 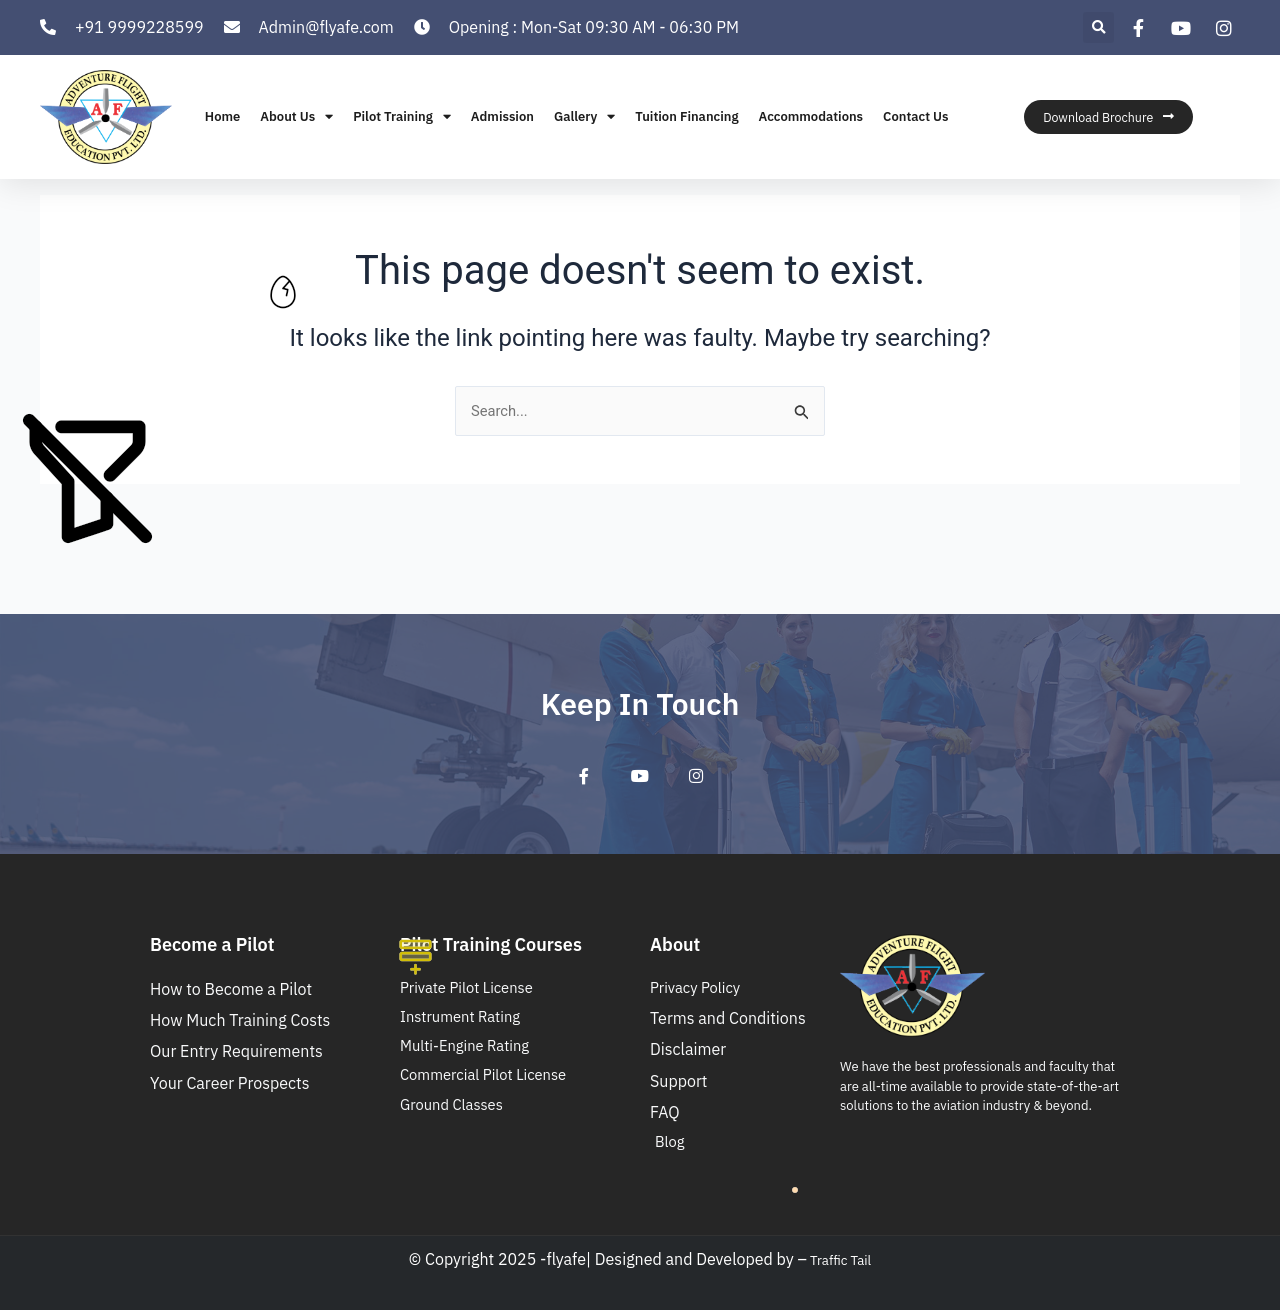 What do you see at coordinates (795, 1190) in the screenshot?
I see `indicates an unread notification or new item` at bounding box center [795, 1190].